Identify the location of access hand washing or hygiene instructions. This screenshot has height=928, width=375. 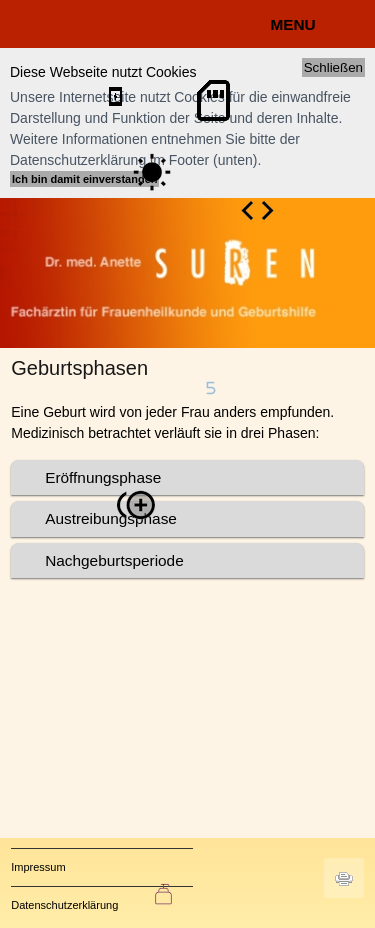
(163, 894).